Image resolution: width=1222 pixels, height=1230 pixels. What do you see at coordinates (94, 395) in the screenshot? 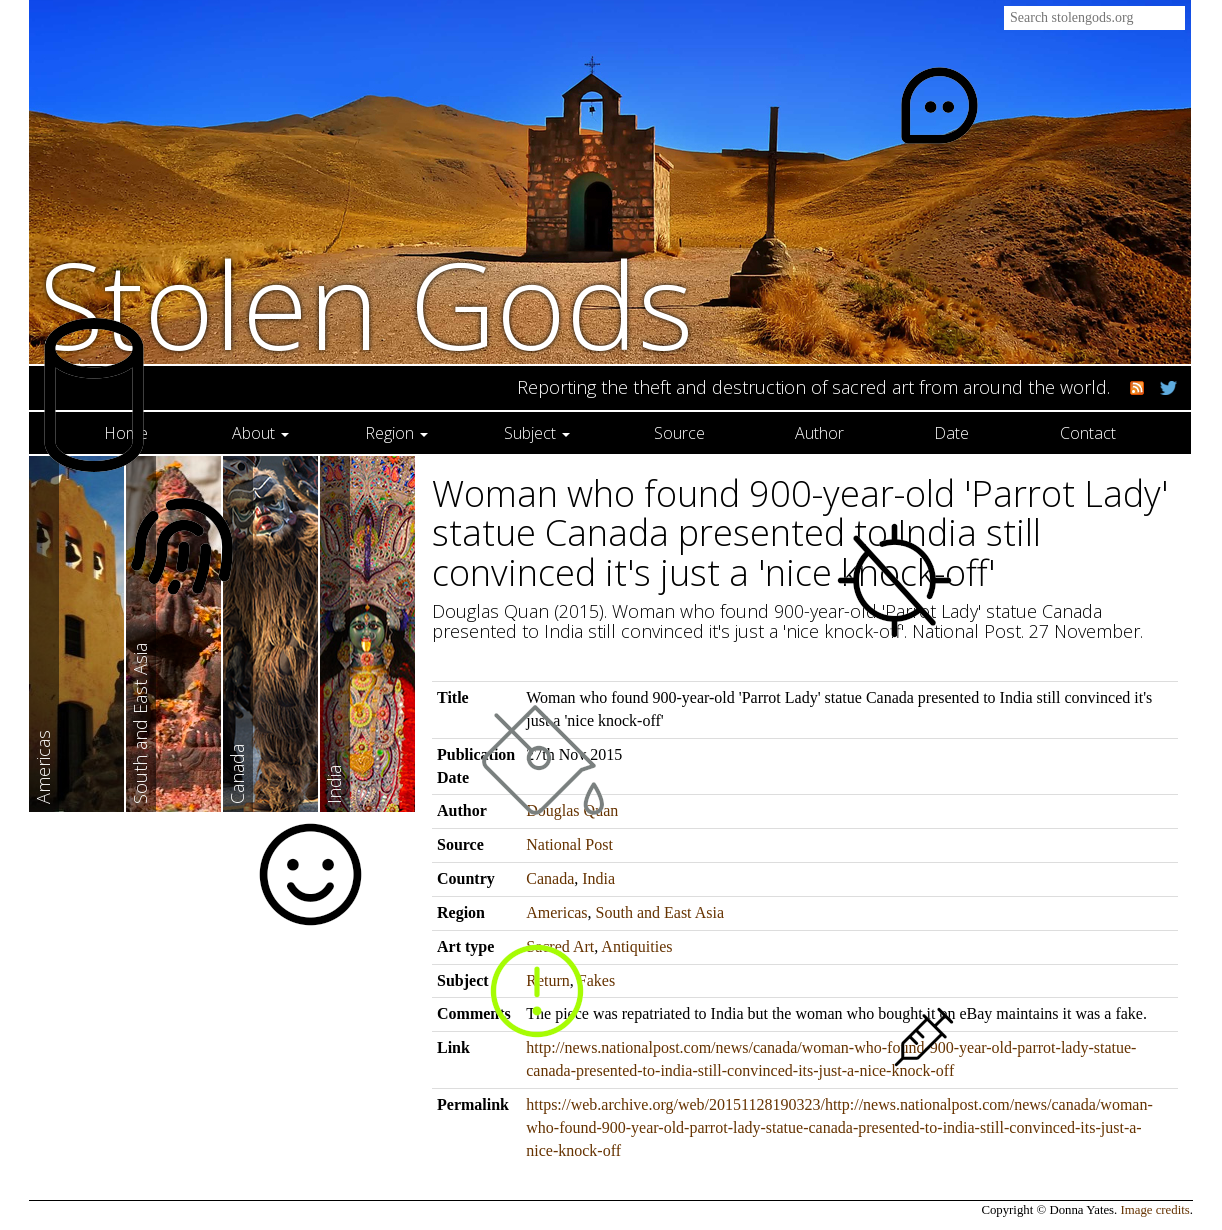
I see `represents a database or data storage` at bounding box center [94, 395].